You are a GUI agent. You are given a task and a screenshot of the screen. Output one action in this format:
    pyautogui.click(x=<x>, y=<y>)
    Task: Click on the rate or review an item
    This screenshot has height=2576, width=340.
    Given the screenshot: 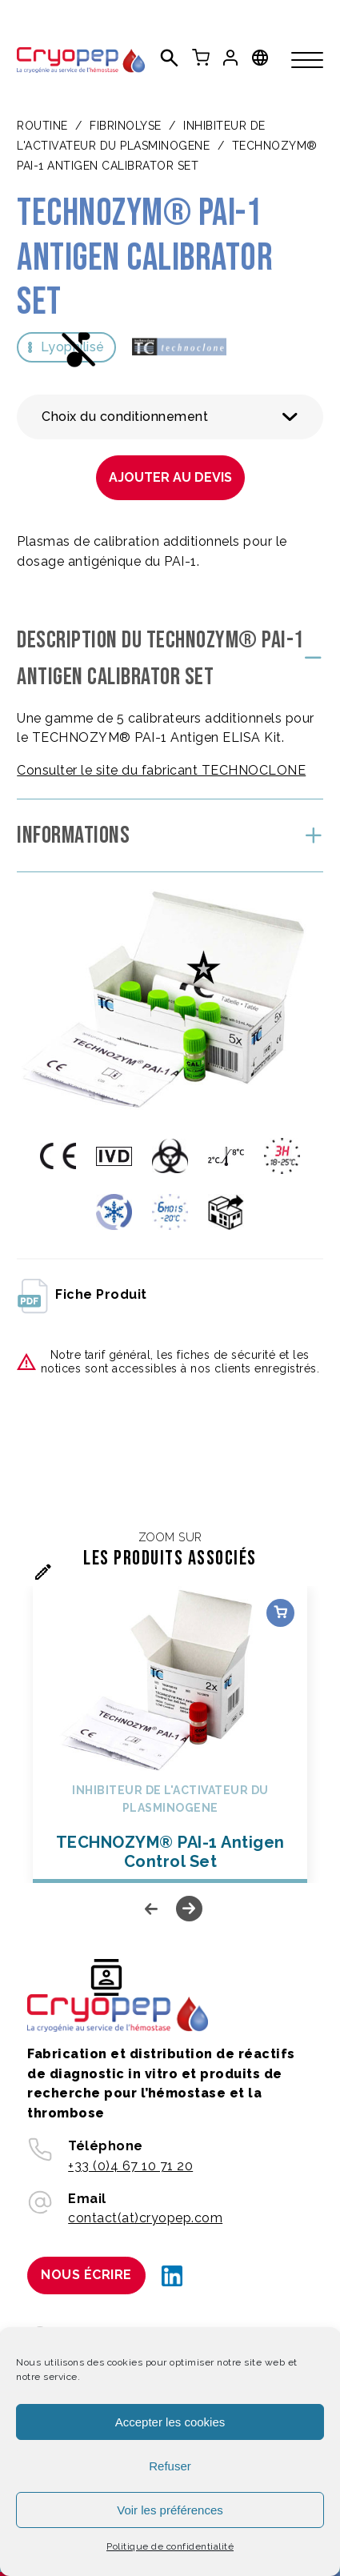 What is the action you would take?
    pyautogui.click(x=203, y=967)
    